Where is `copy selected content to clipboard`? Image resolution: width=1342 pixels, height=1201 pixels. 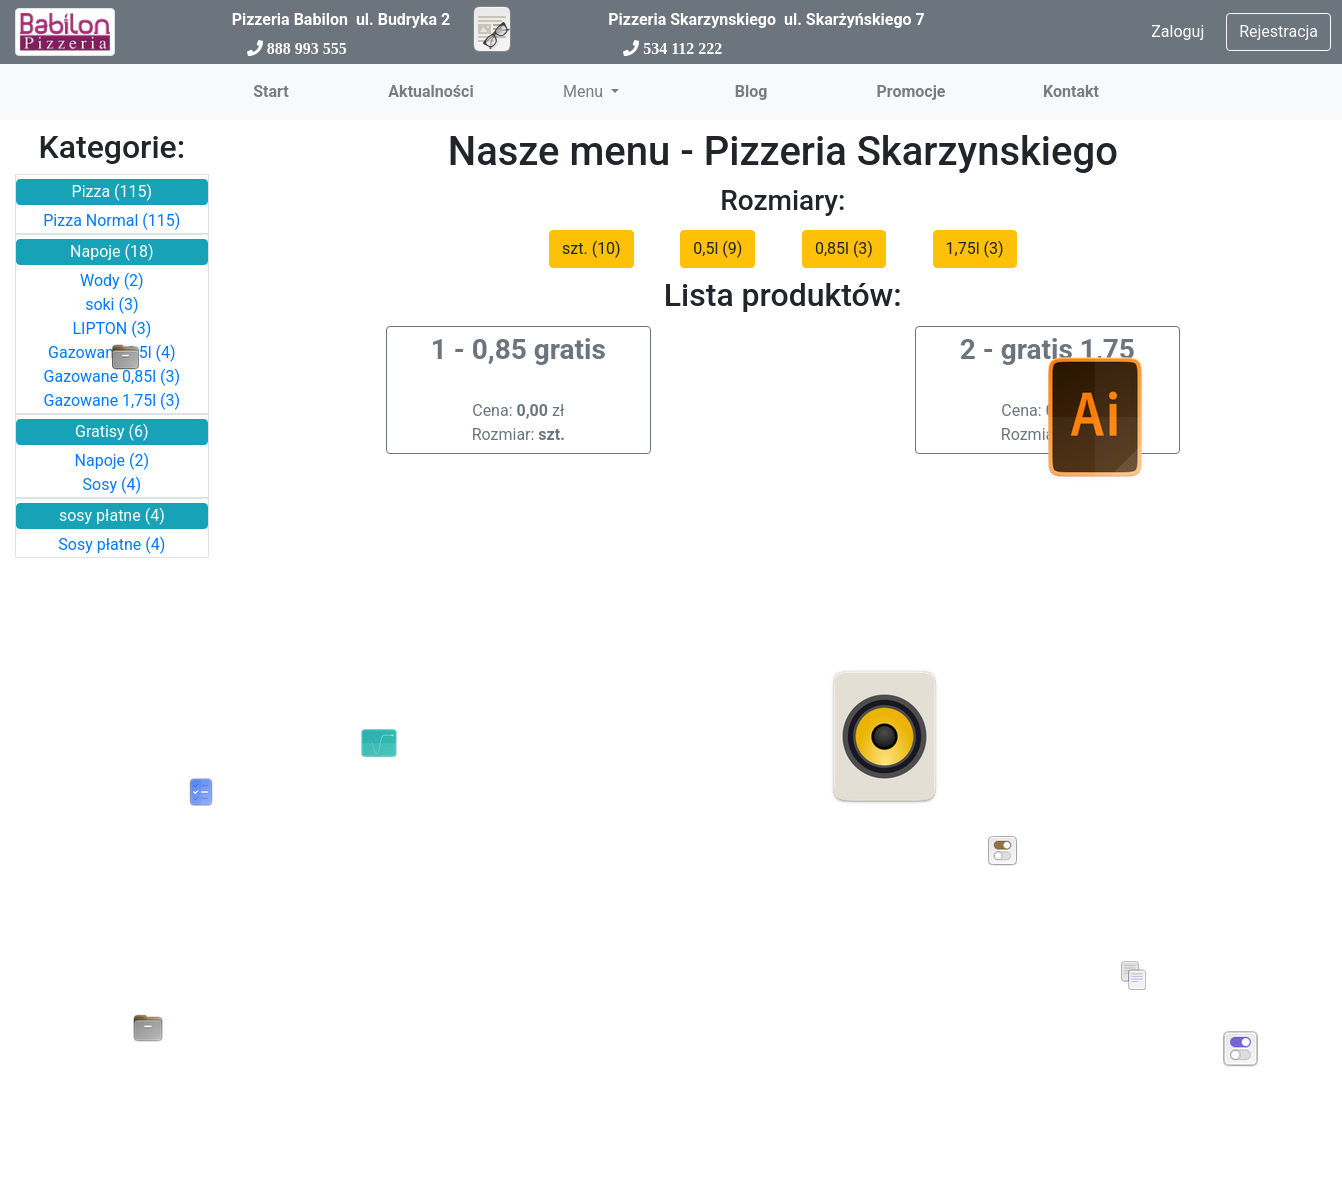
copy selected content to clipboard is located at coordinates (1133, 975).